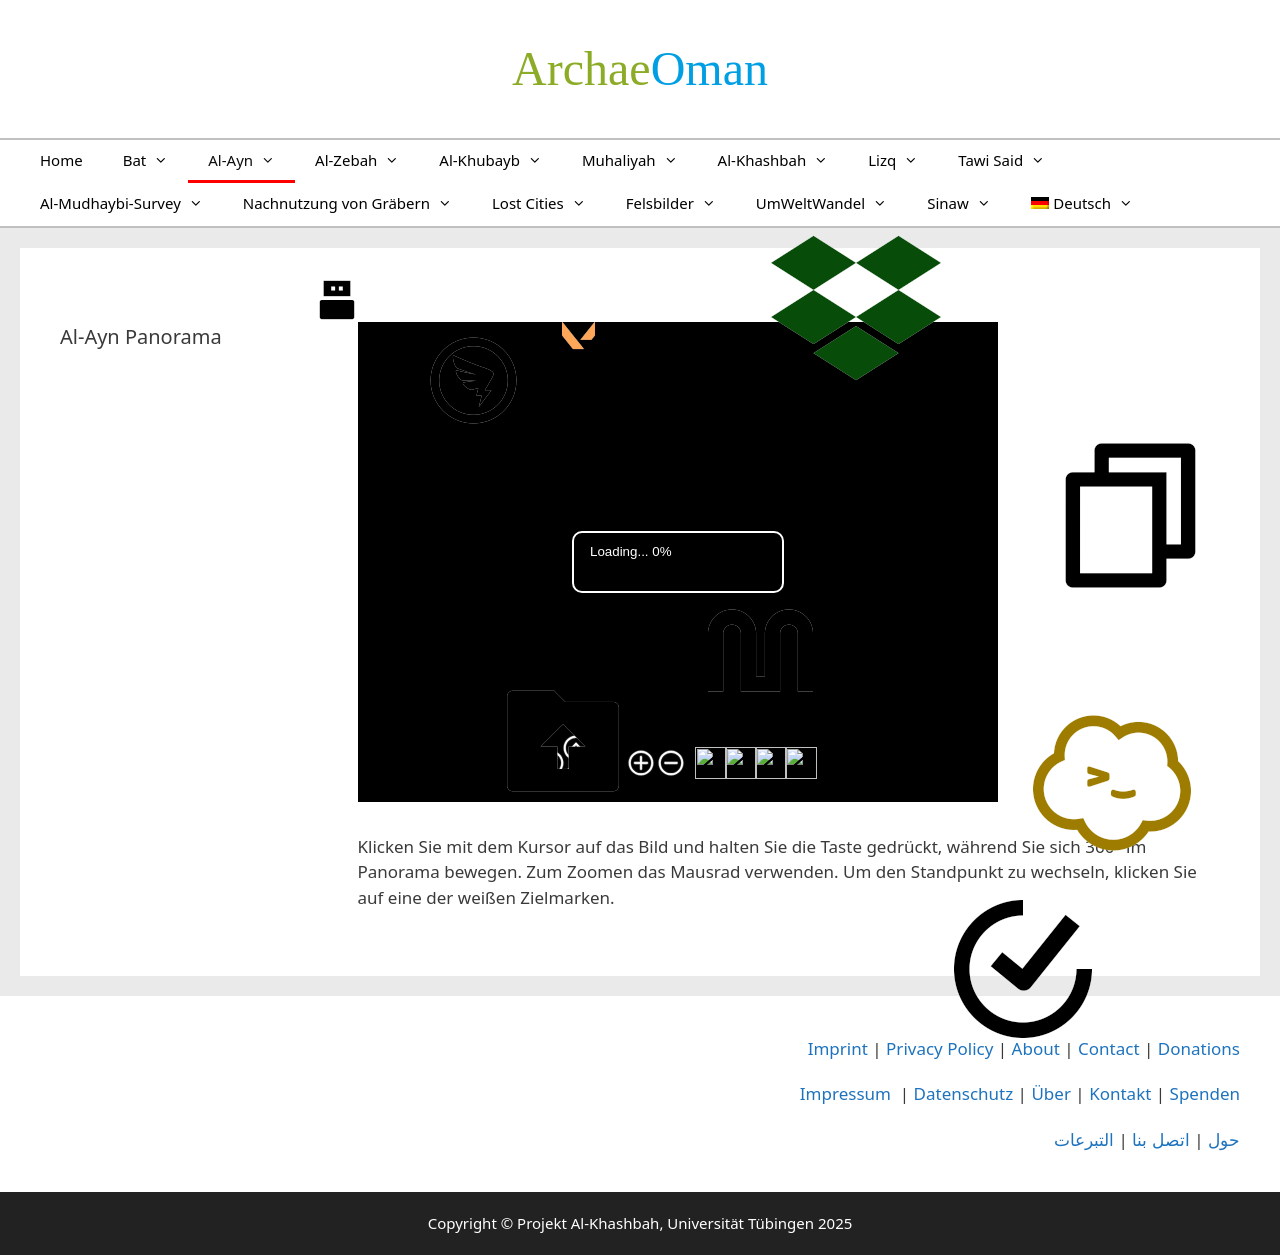 The height and width of the screenshot is (1255, 1280). Describe the element at coordinates (563, 741) in the screenshot. I see `upload files to a folder` at that location.